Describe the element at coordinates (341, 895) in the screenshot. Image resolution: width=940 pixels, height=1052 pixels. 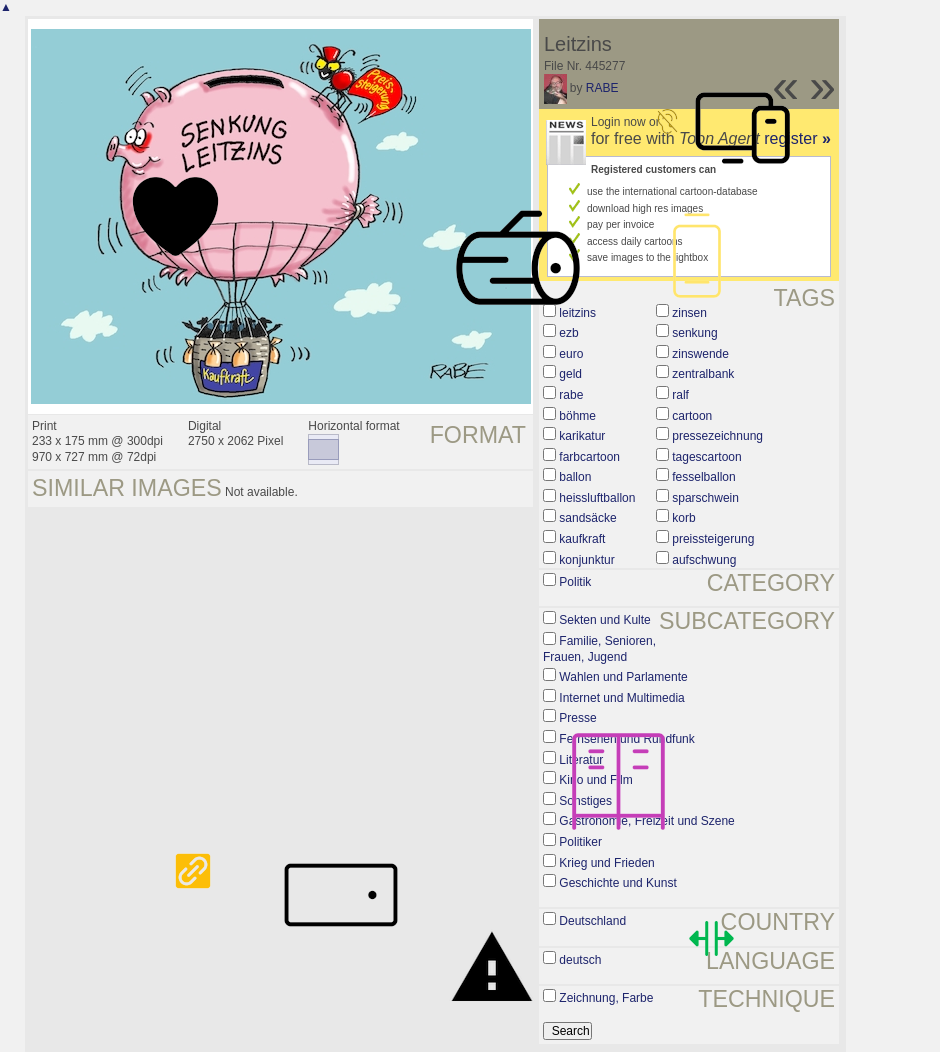
I see `access storage or disk management` at that location.